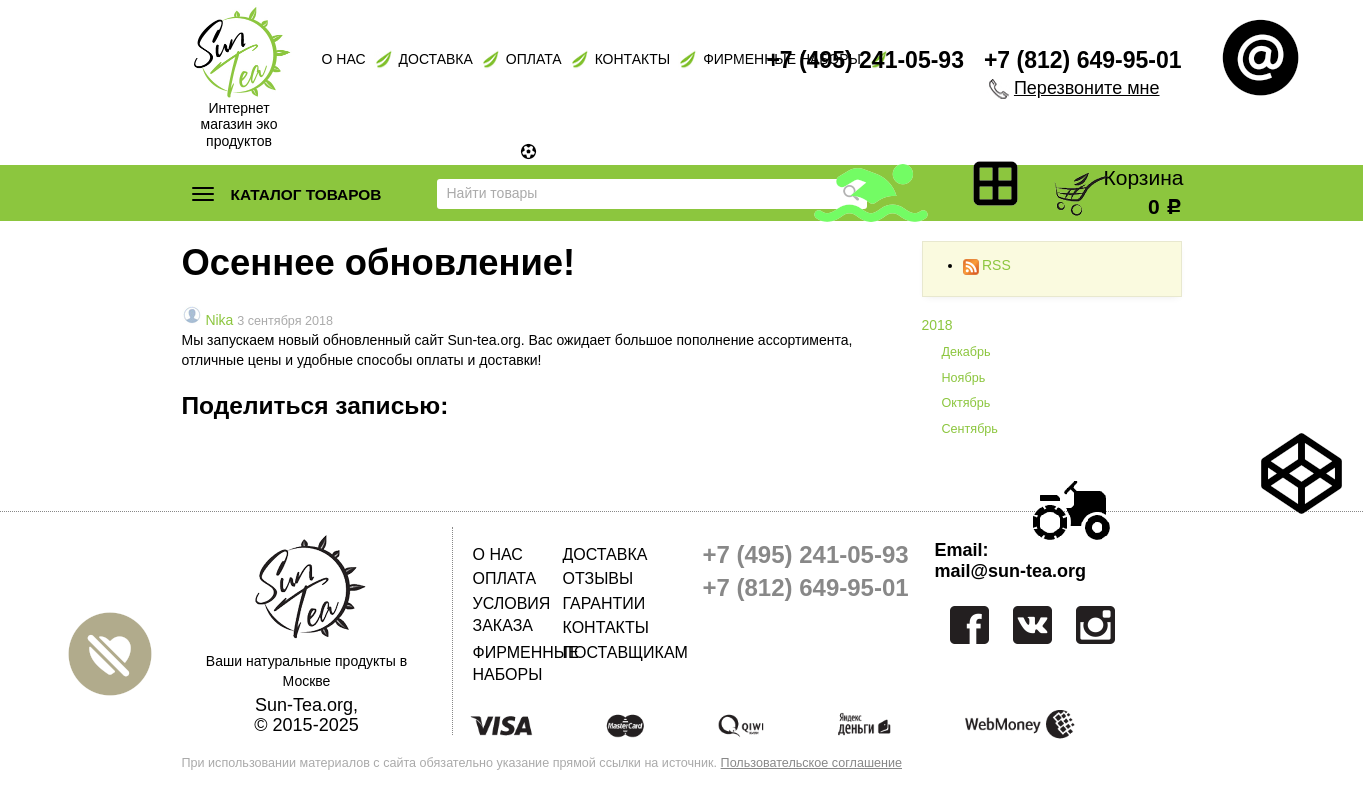  What do you see at coordinates (528, 151) in the screenshot?
I see `access sports or football-related content` at bounding box center [528, 151].